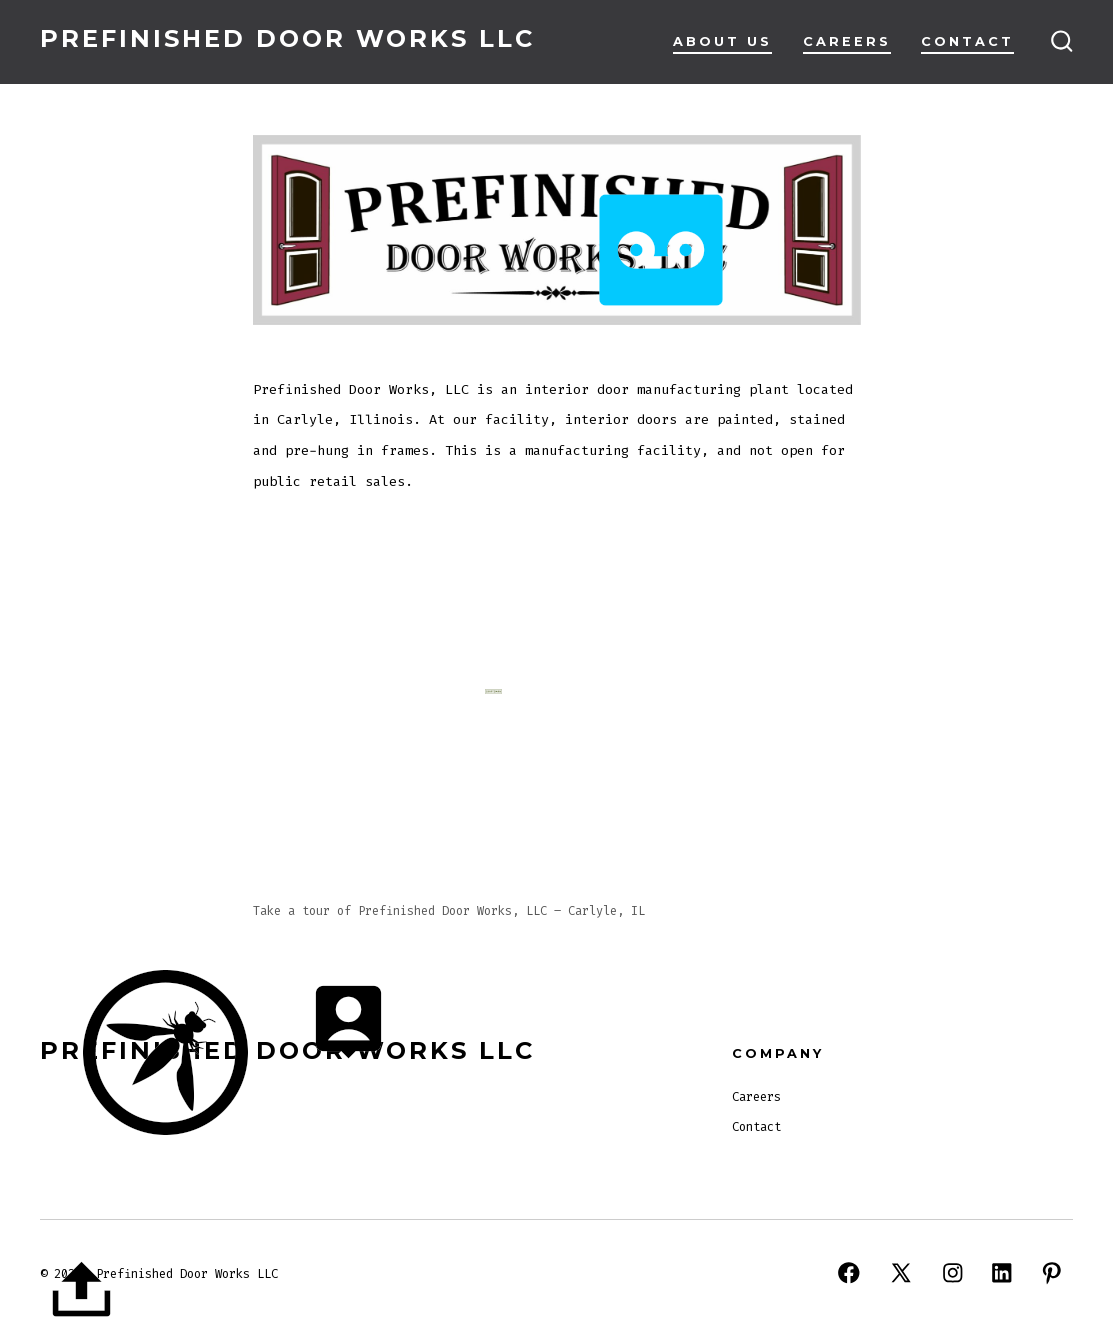  Describe the element at coordinates (493, 691) in the screenshot. I see `craftsman brand logo` at that location.